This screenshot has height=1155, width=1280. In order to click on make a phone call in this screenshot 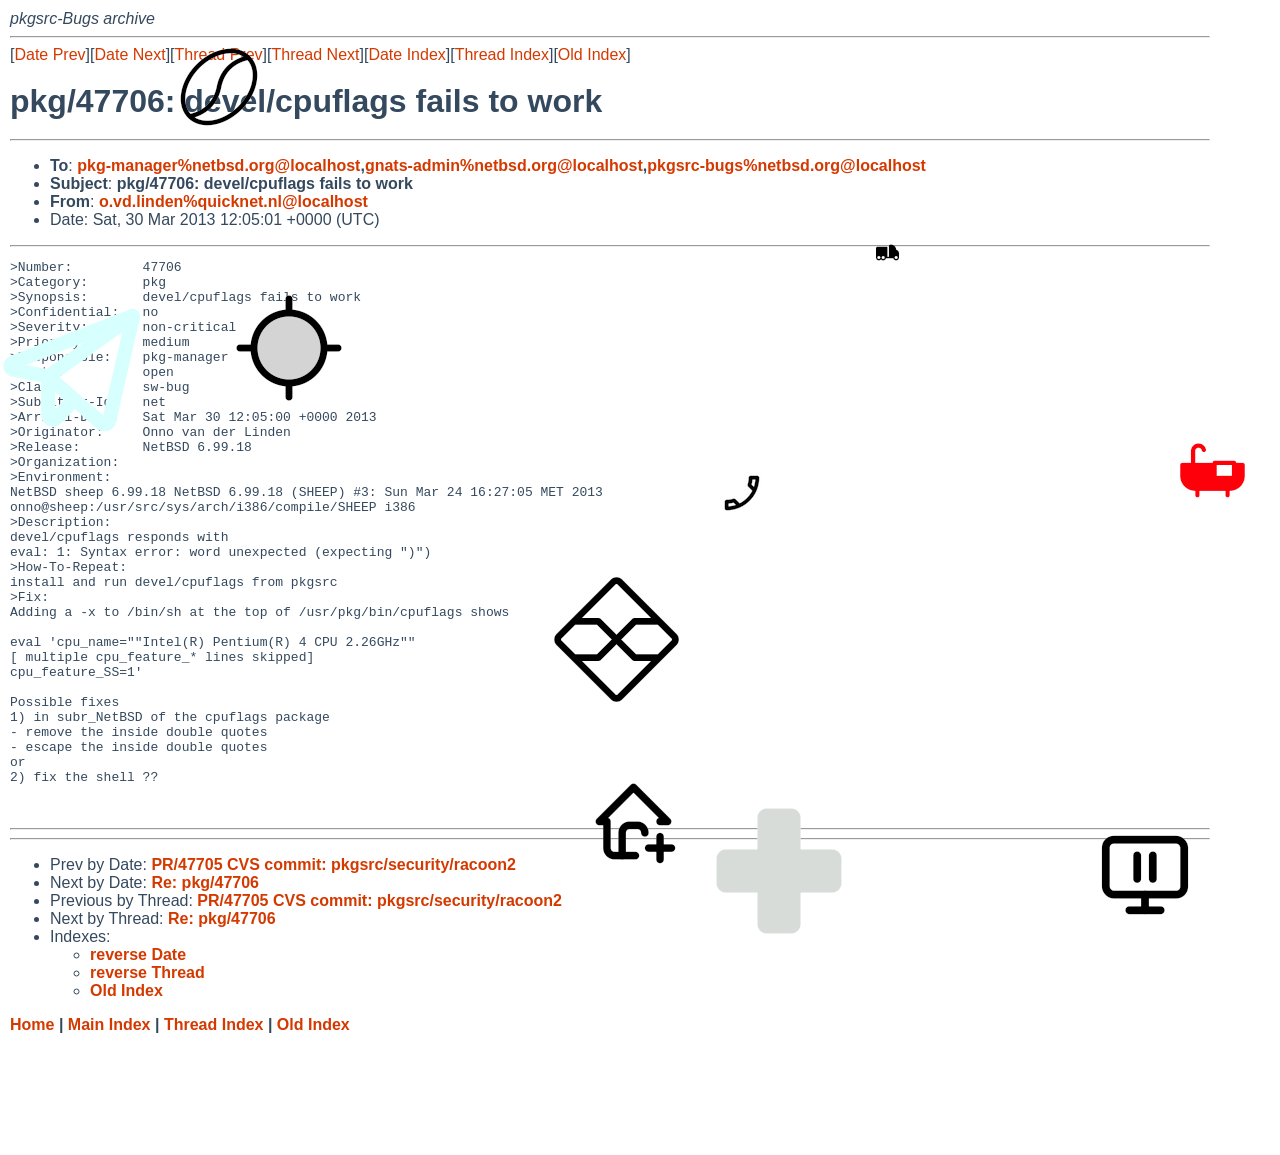, I will do `click(742, 493)`.